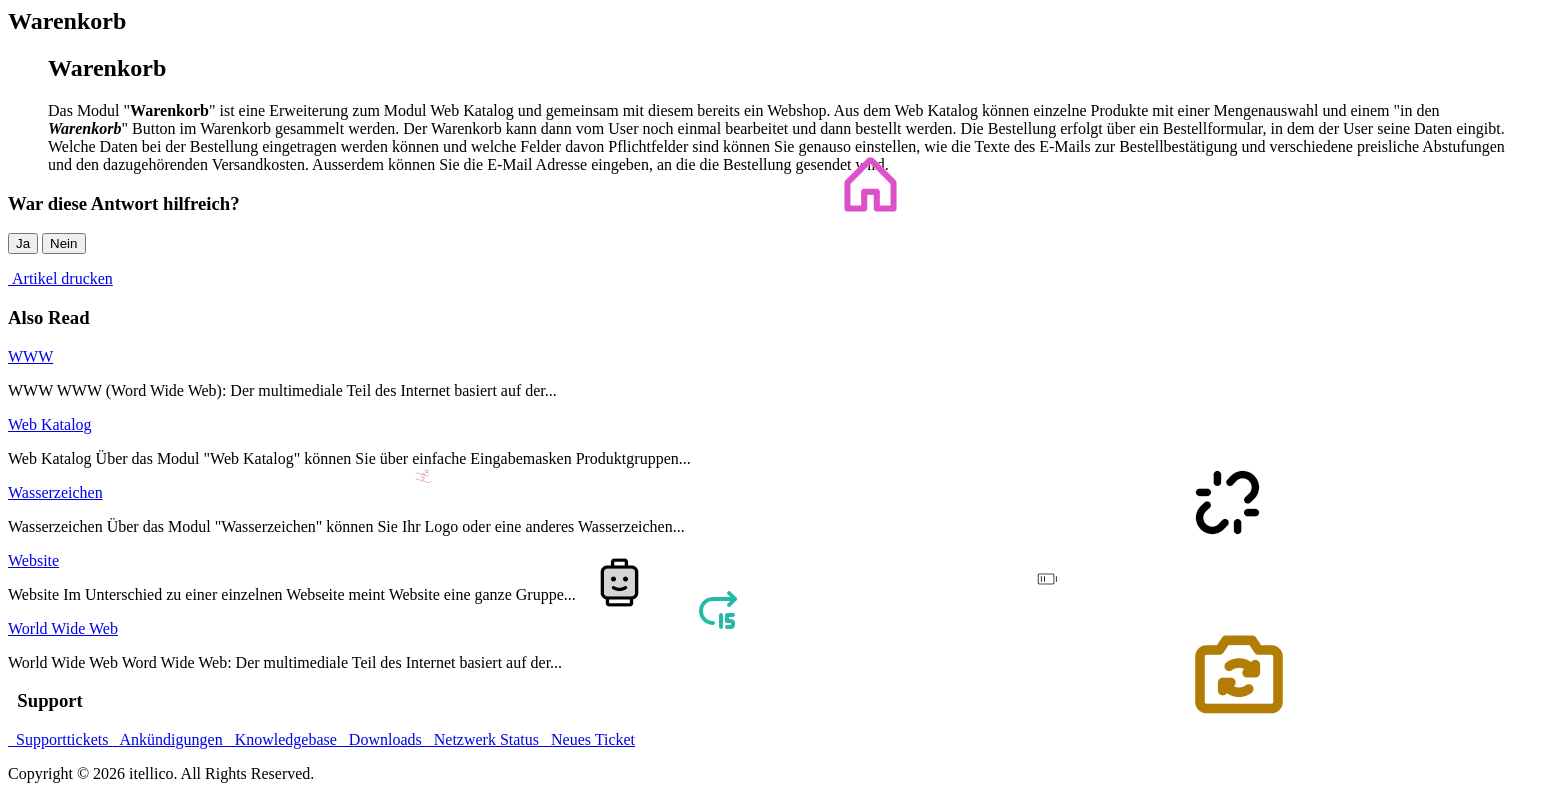  I want to click on skip forward 15 seconds, so click(719, 611).